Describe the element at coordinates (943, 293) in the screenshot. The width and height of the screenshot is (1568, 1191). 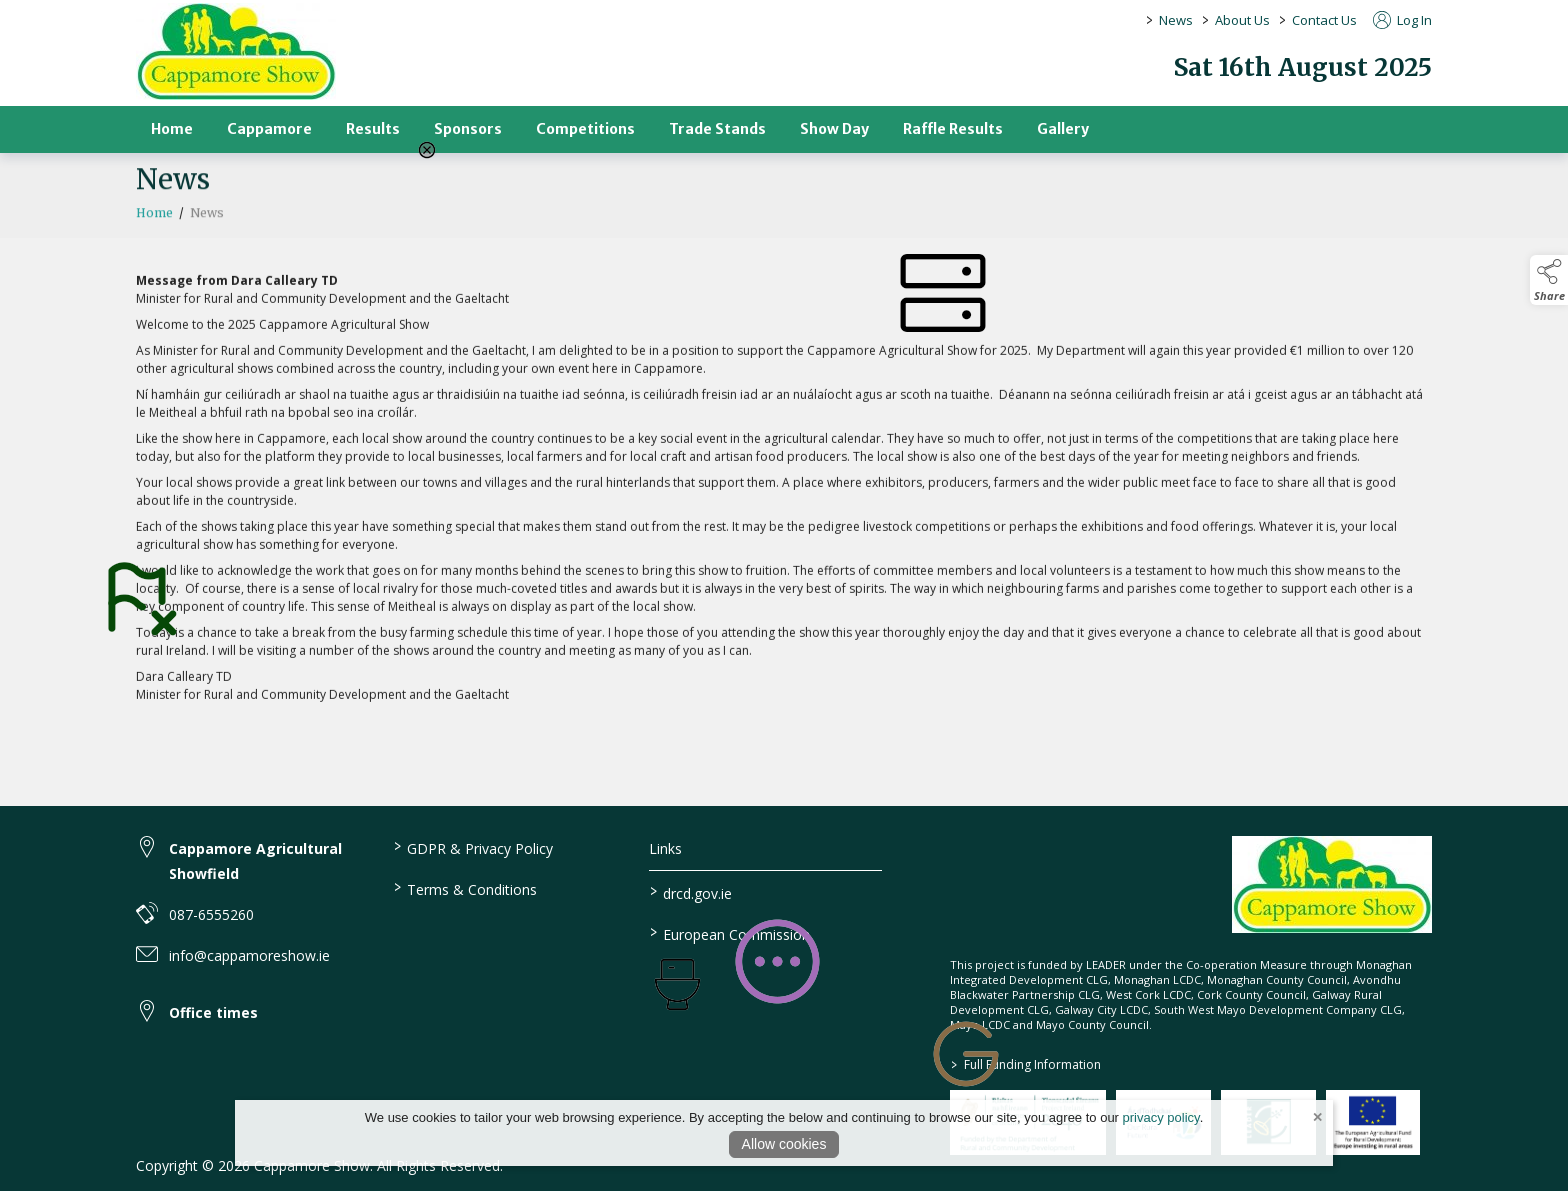
I see `access storage or server settings` at that location.